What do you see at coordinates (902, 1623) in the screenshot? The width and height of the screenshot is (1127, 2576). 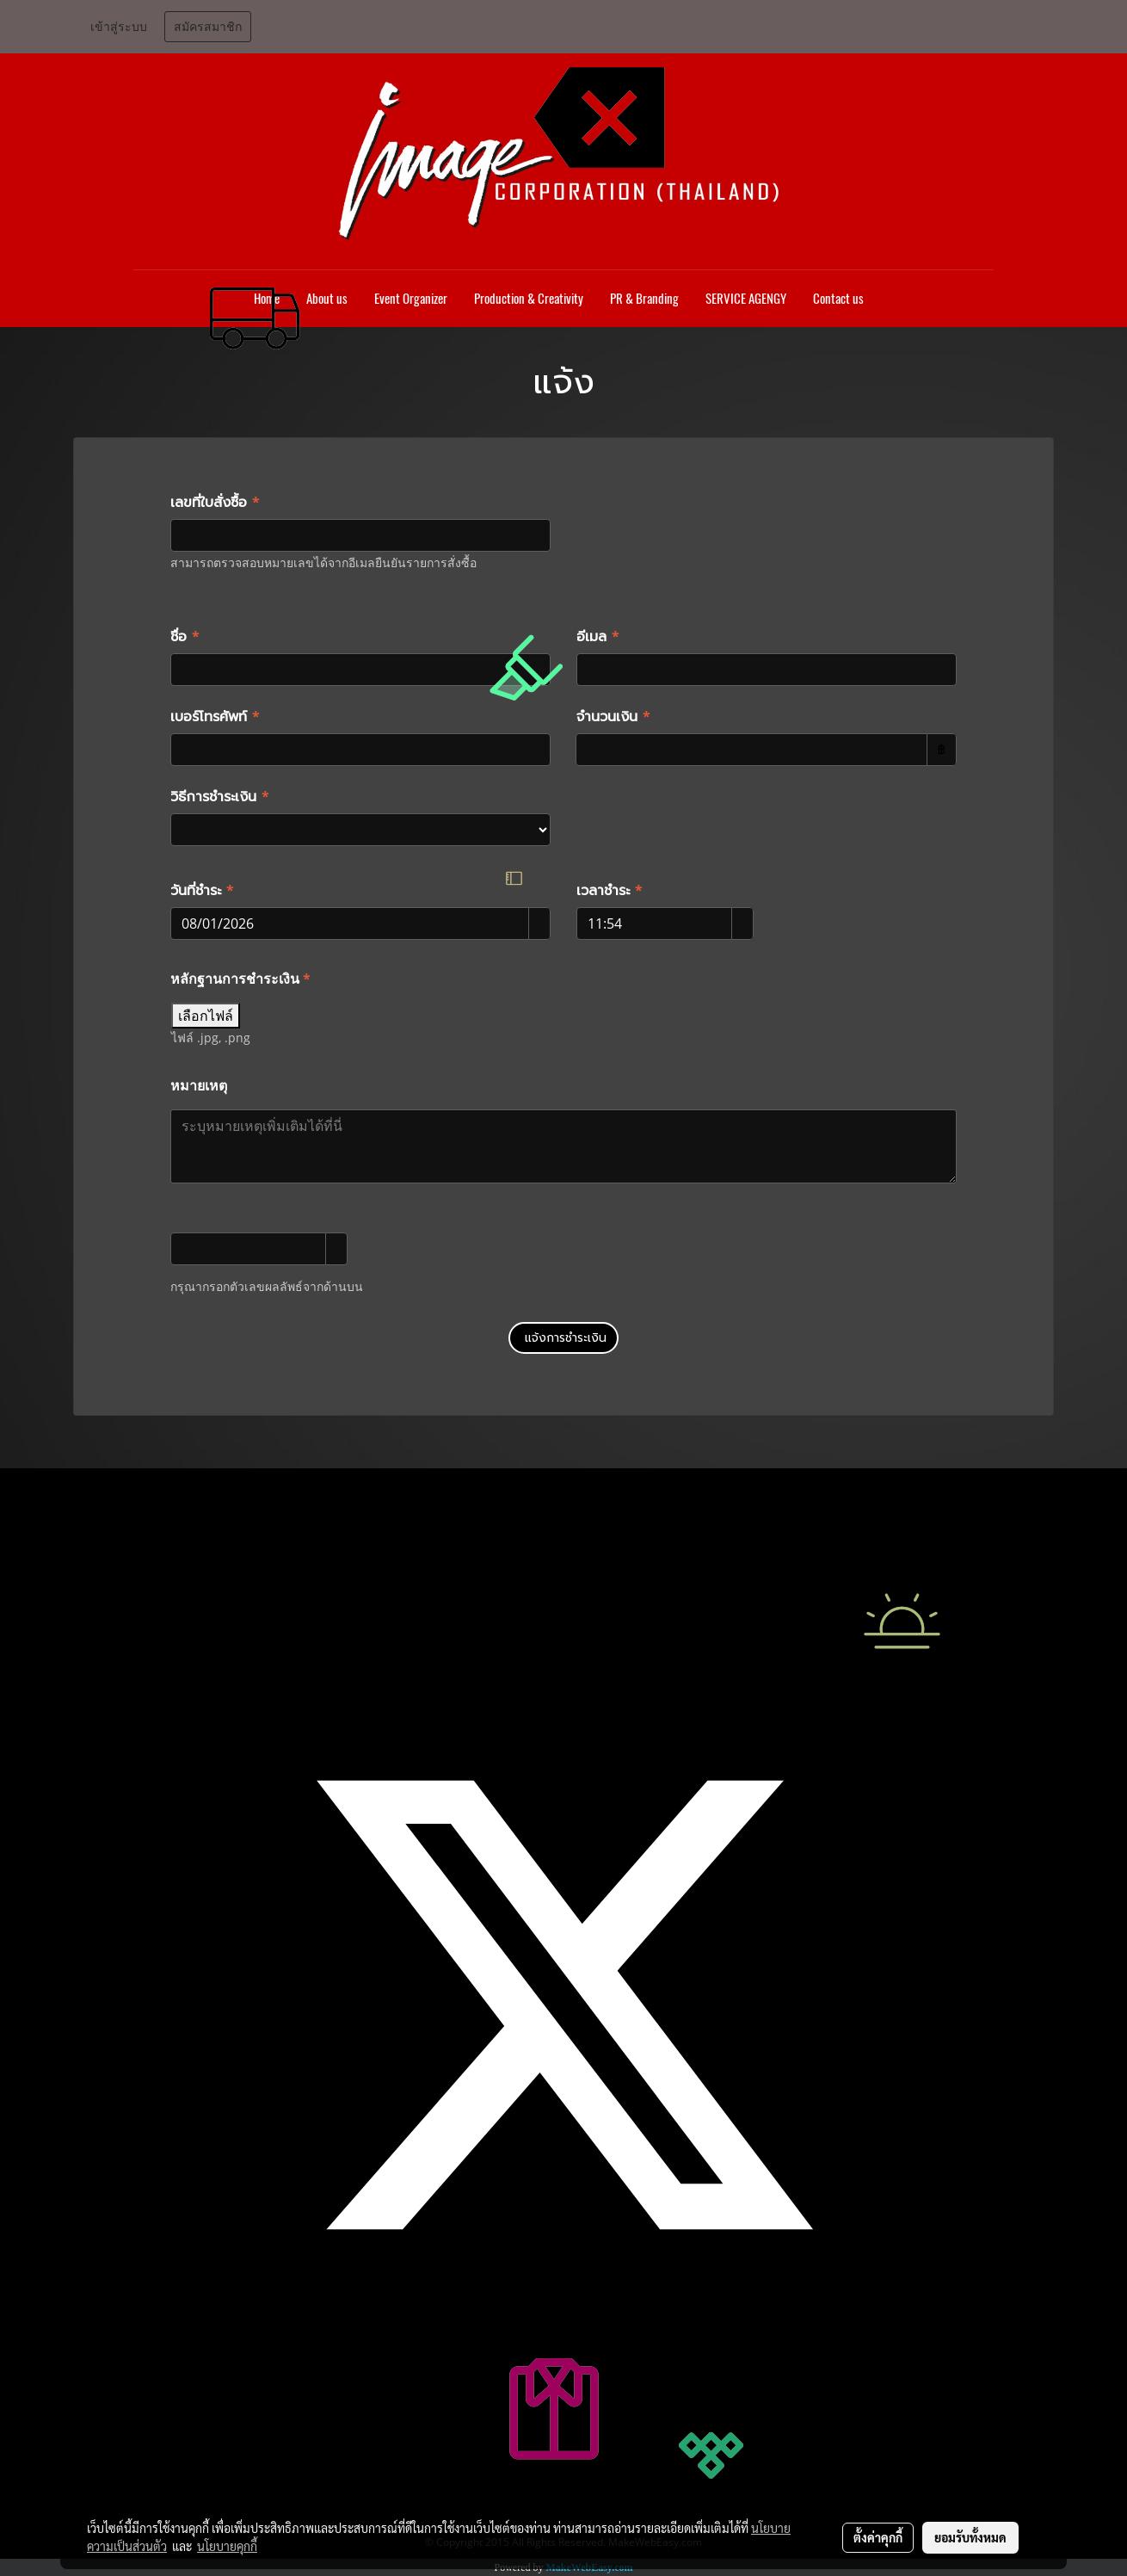 I see `toggle sunrise or sunset display mode` at bounding box center [902, 1623].